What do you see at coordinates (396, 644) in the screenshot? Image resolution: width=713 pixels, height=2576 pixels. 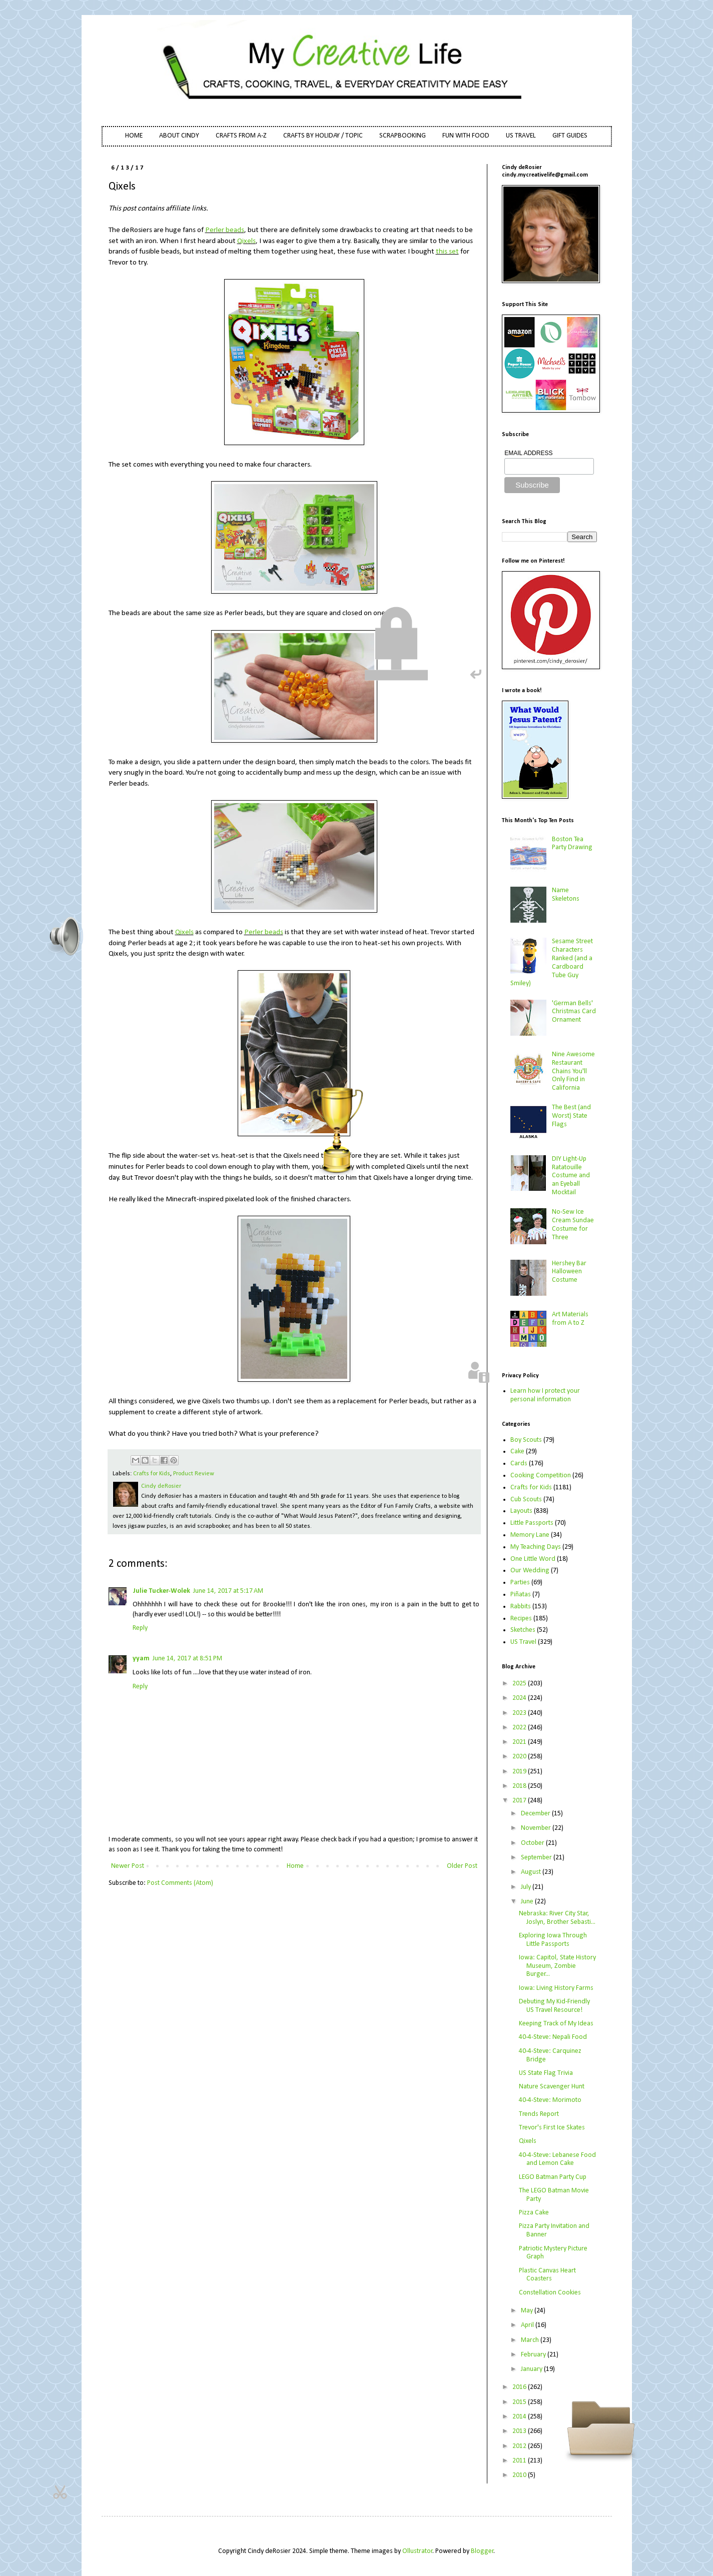 I see `indicates active VPN connection` at bounding box center [396, 644].